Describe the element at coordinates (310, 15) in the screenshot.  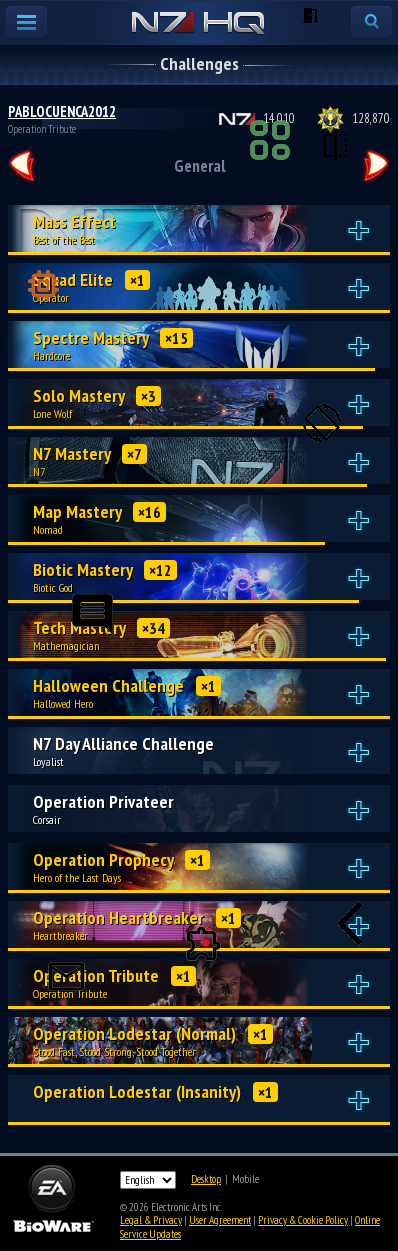
I see `access meeting room booking` at that location.